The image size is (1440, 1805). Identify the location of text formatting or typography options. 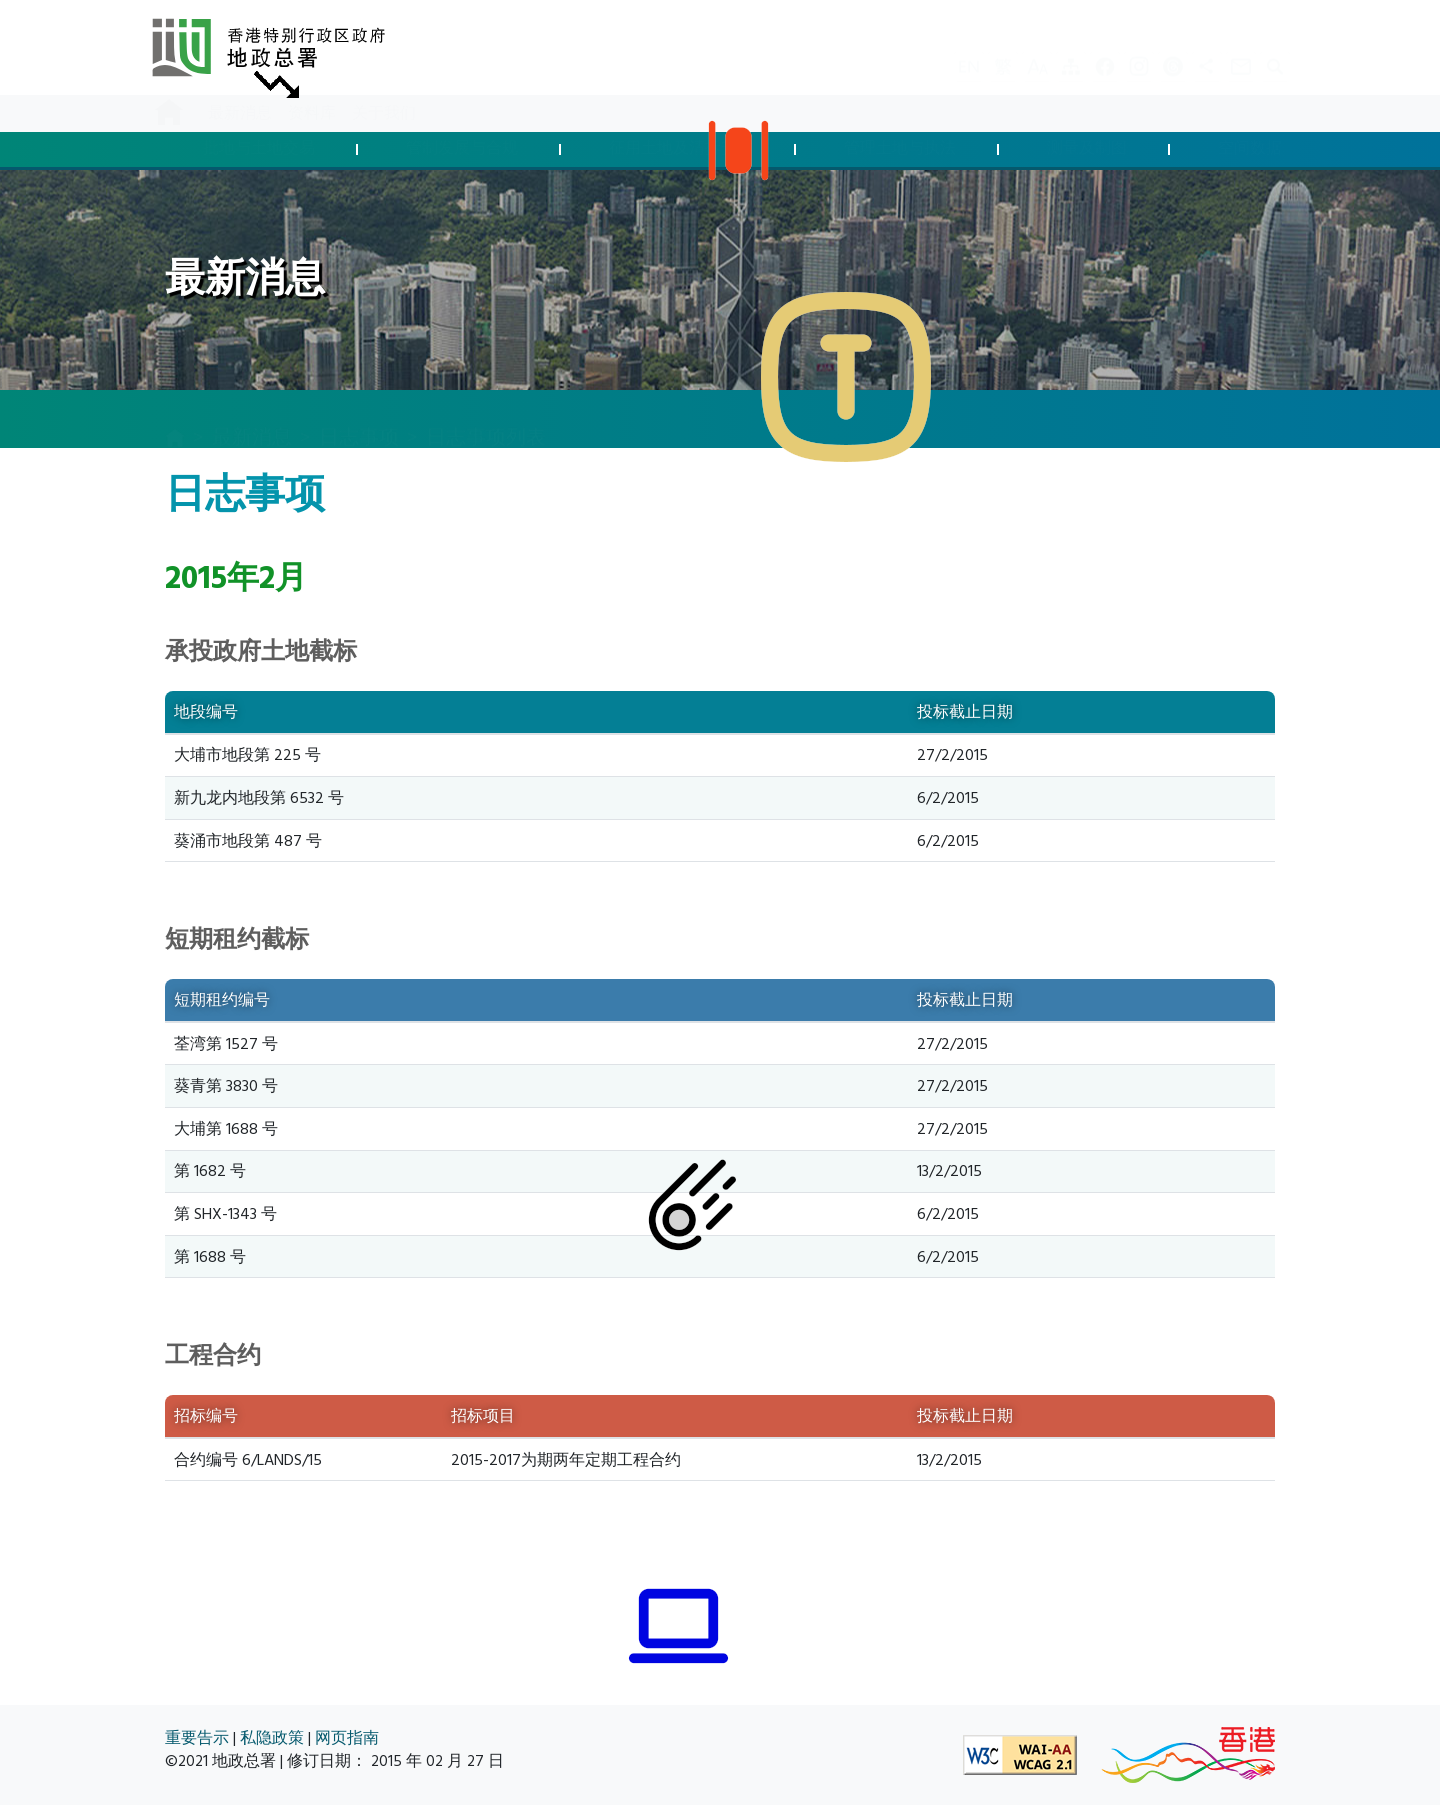
(846, 377).